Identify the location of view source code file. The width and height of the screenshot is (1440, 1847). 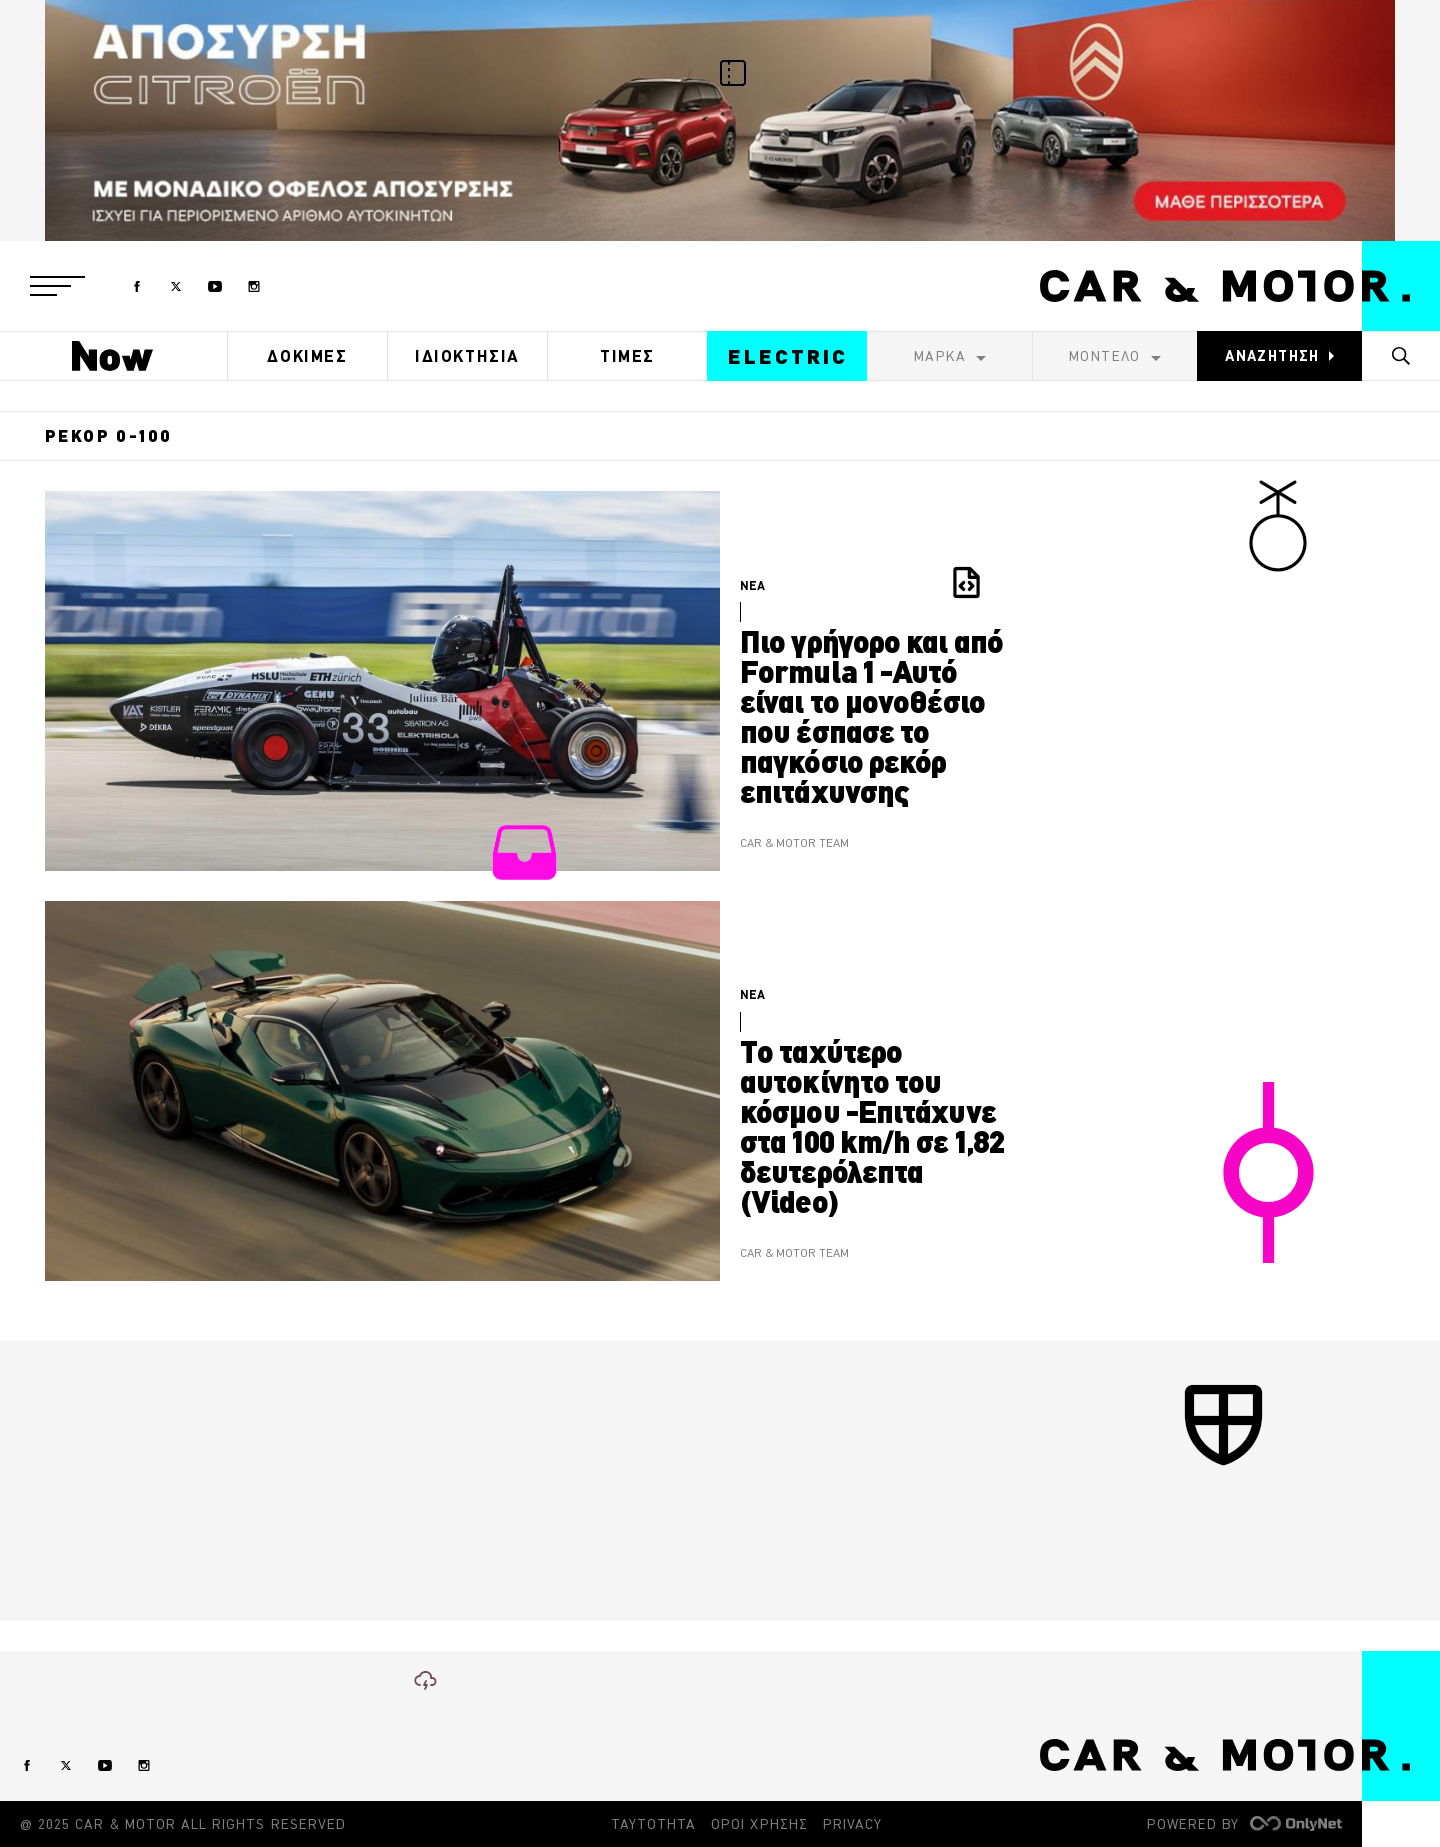
(966, 582).